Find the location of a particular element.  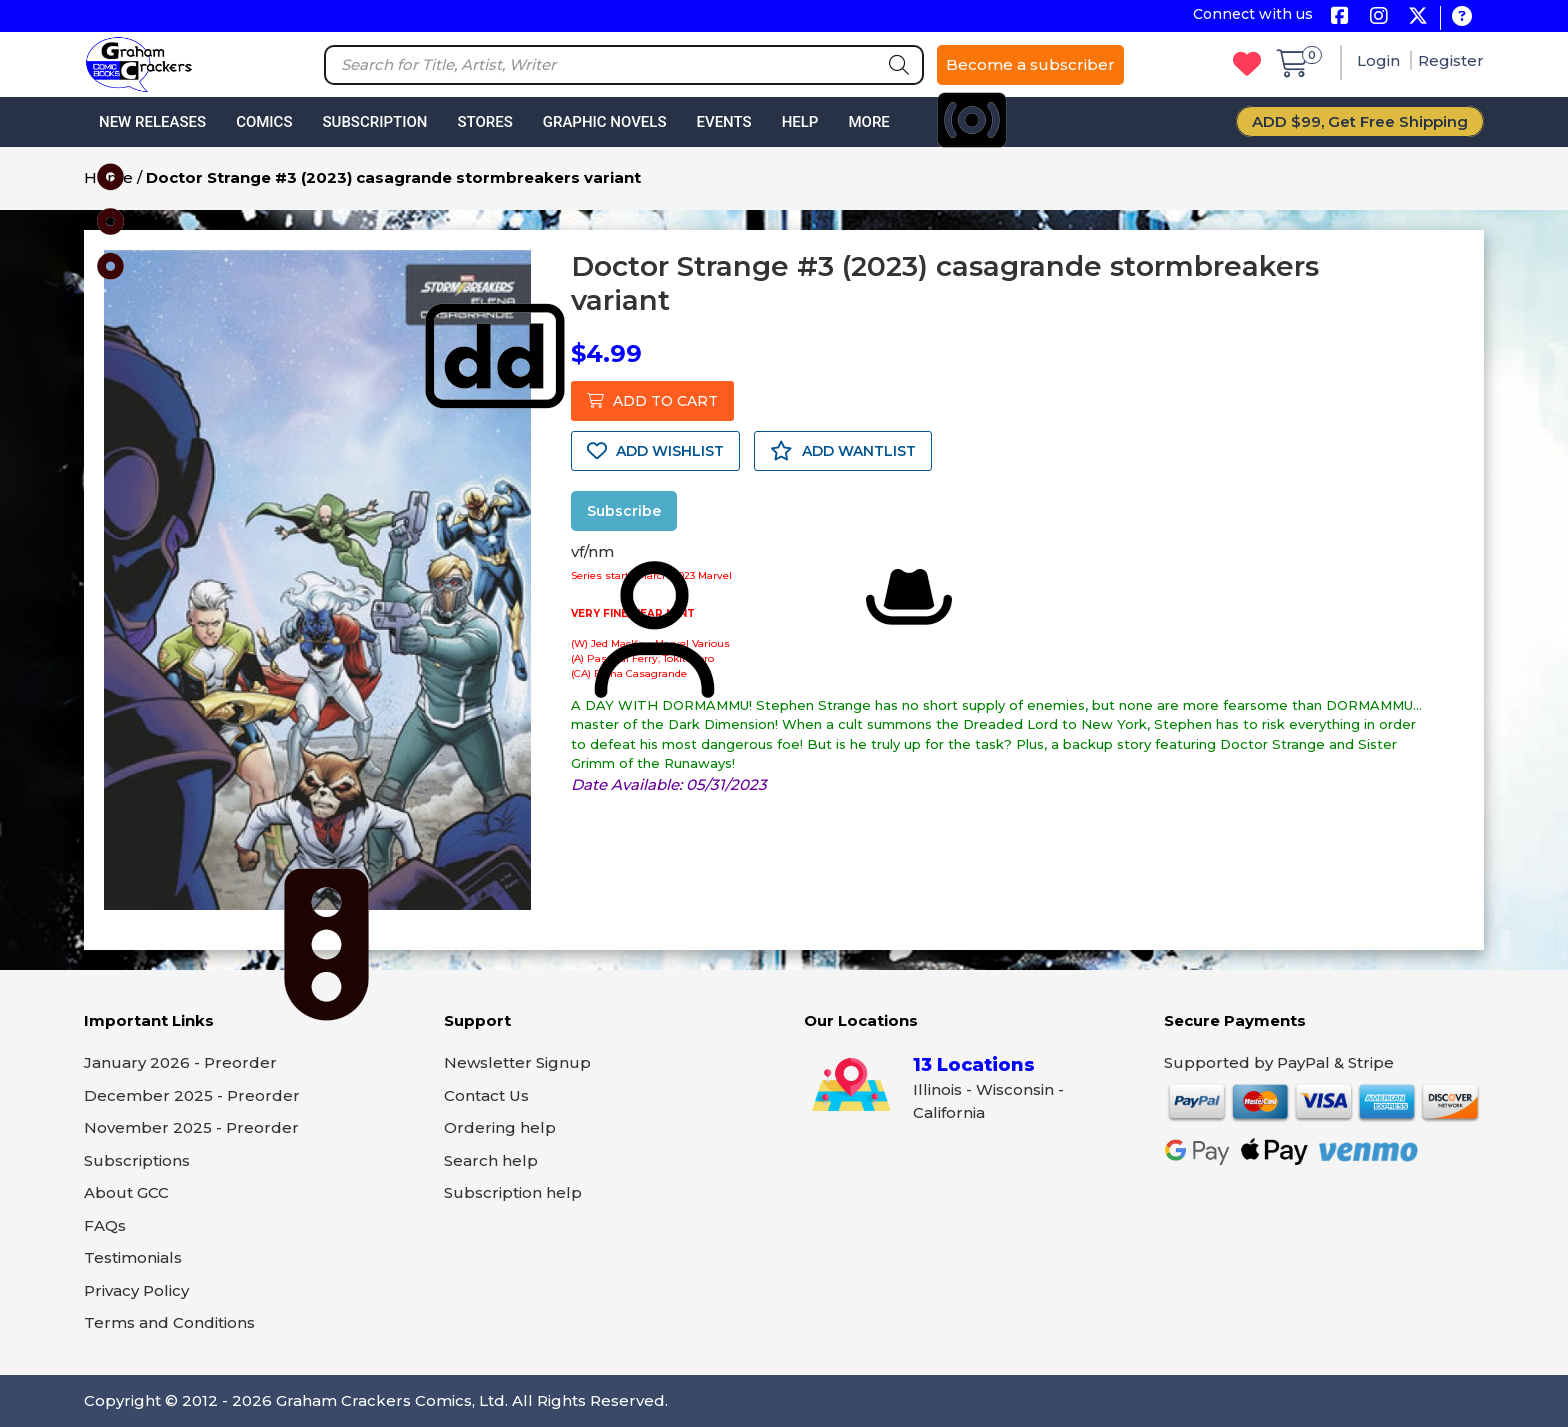

deploy dog logo - a deployment automation service is located at coordinates (495, 356).